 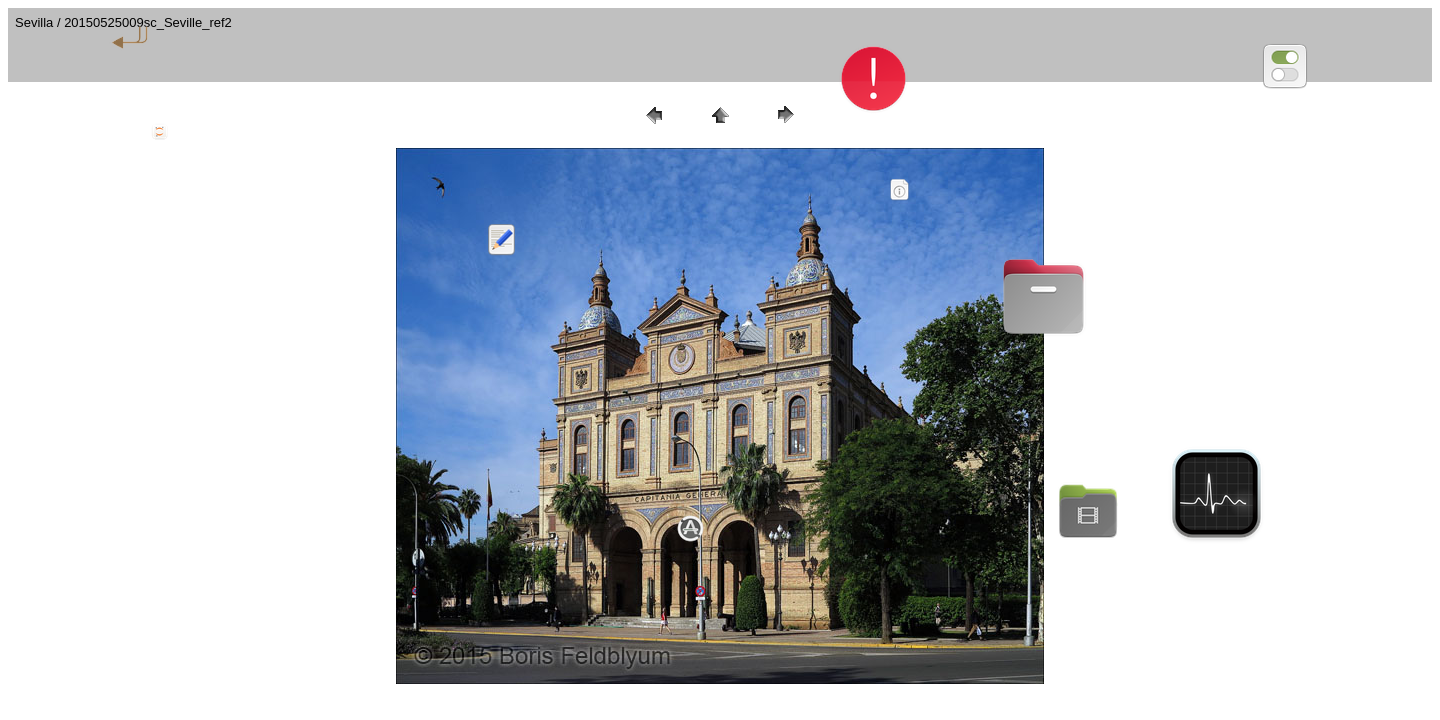 What do you see at coordinates (899, 189) in the screenshot?
I see `view the readme documentation file` at bounding box center [899, 189].